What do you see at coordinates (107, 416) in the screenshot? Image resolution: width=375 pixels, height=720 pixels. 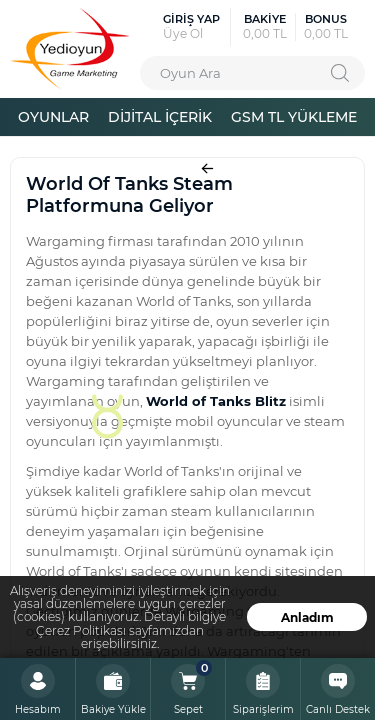 I see `indicates taurus zodiac sign` at bounding box center [107, 416].